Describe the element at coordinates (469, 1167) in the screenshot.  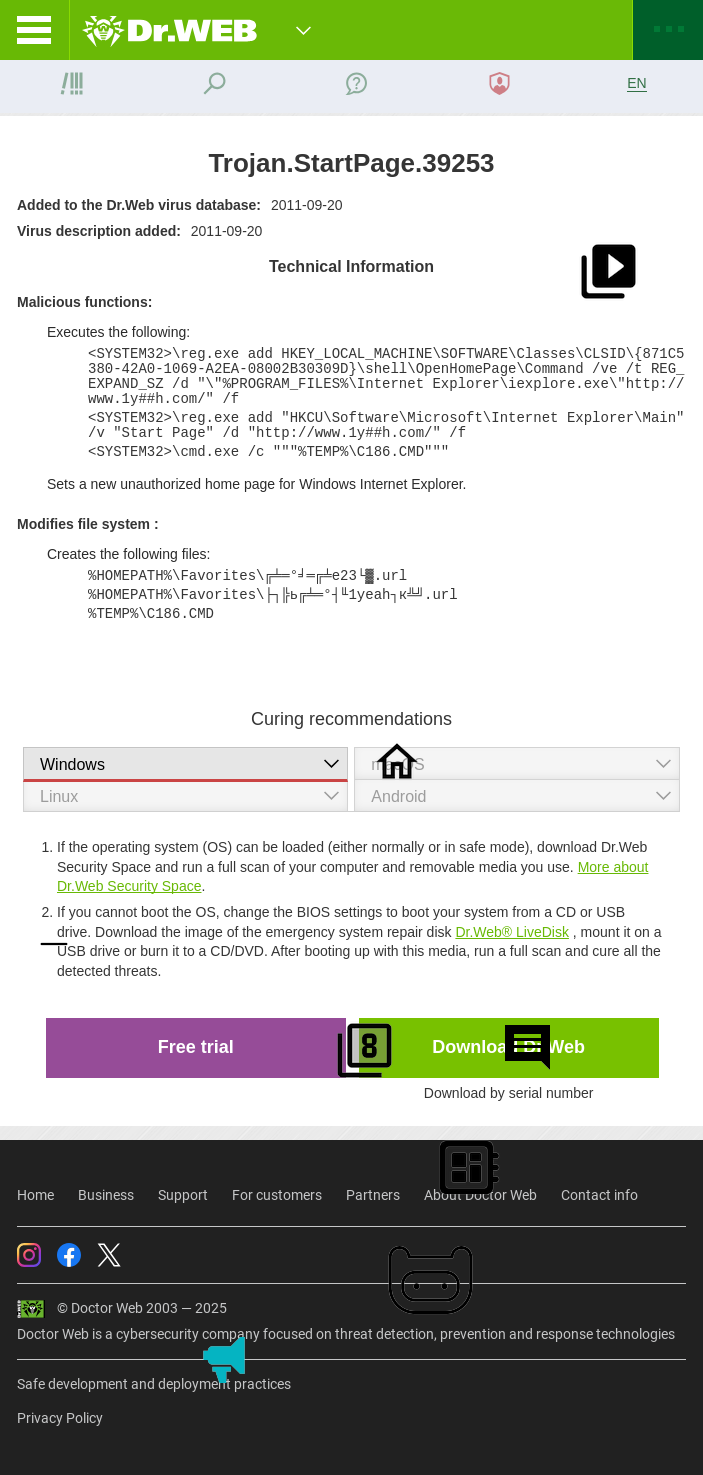
I see `access developer or hardware settings` at that location.